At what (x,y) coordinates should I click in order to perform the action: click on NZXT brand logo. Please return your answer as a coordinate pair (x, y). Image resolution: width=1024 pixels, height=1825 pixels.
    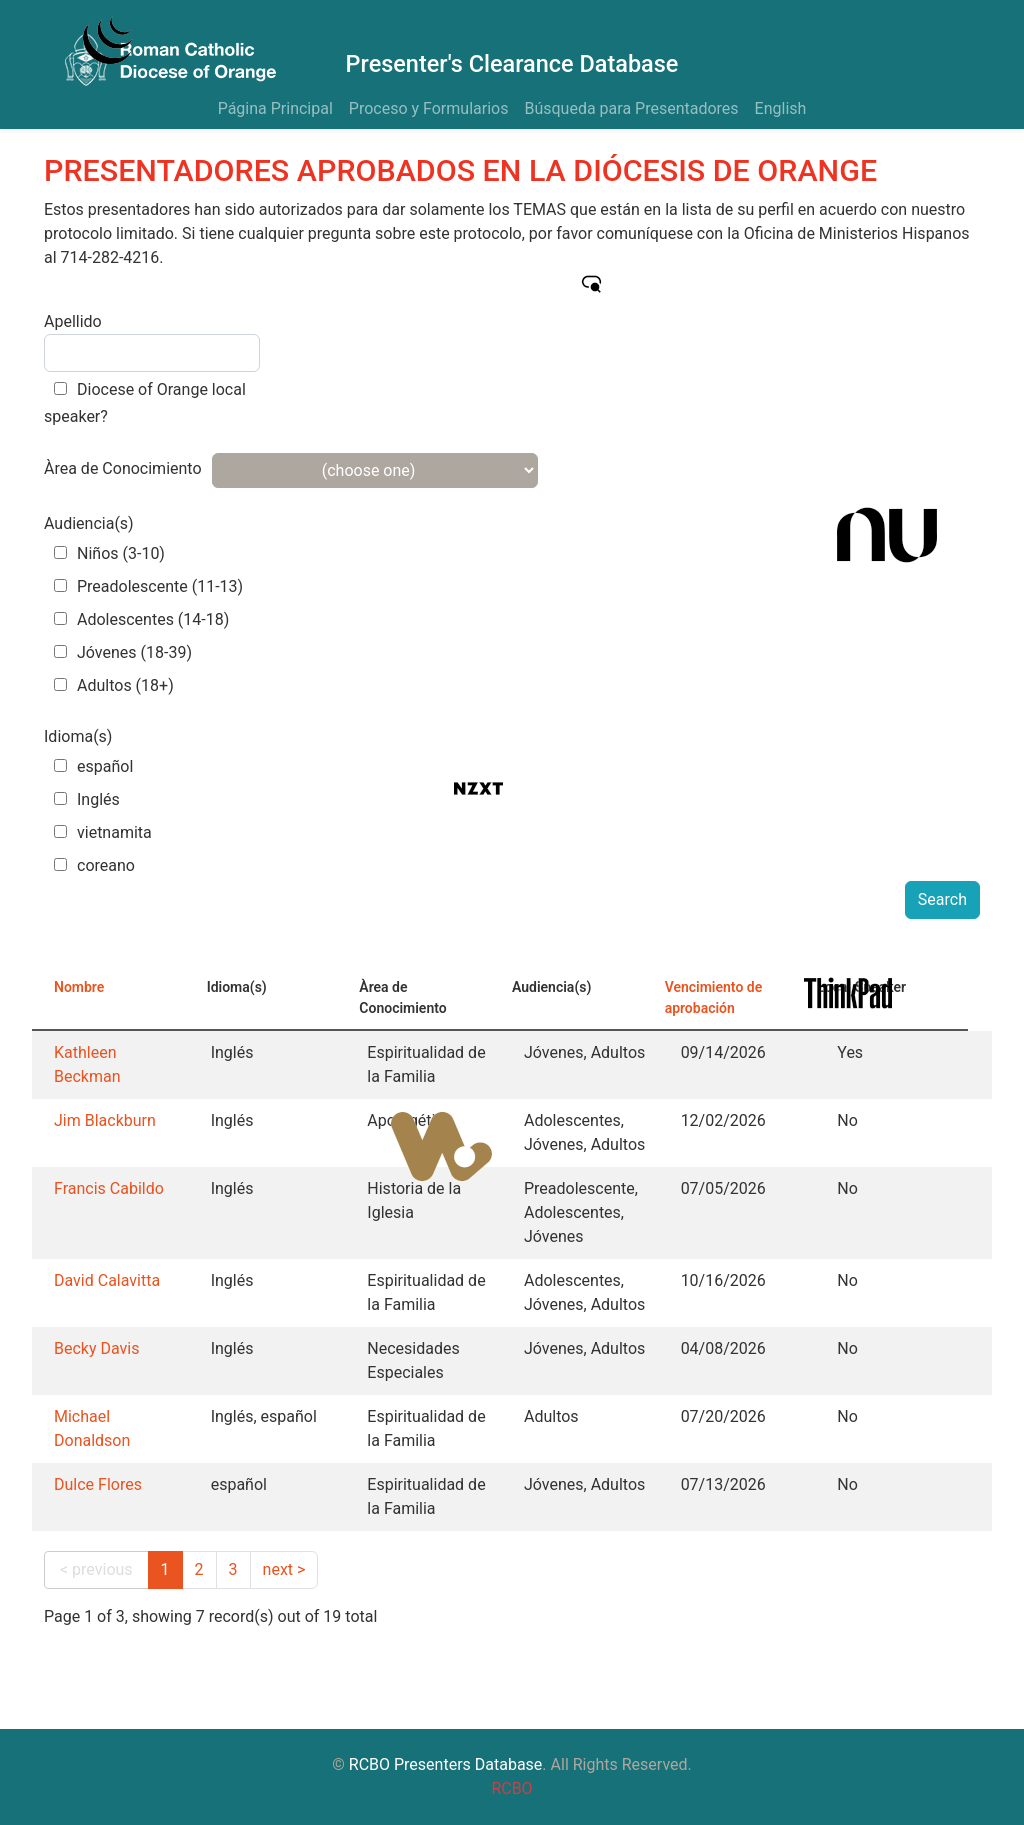
    Looking at the image, I should click on (478, 788).